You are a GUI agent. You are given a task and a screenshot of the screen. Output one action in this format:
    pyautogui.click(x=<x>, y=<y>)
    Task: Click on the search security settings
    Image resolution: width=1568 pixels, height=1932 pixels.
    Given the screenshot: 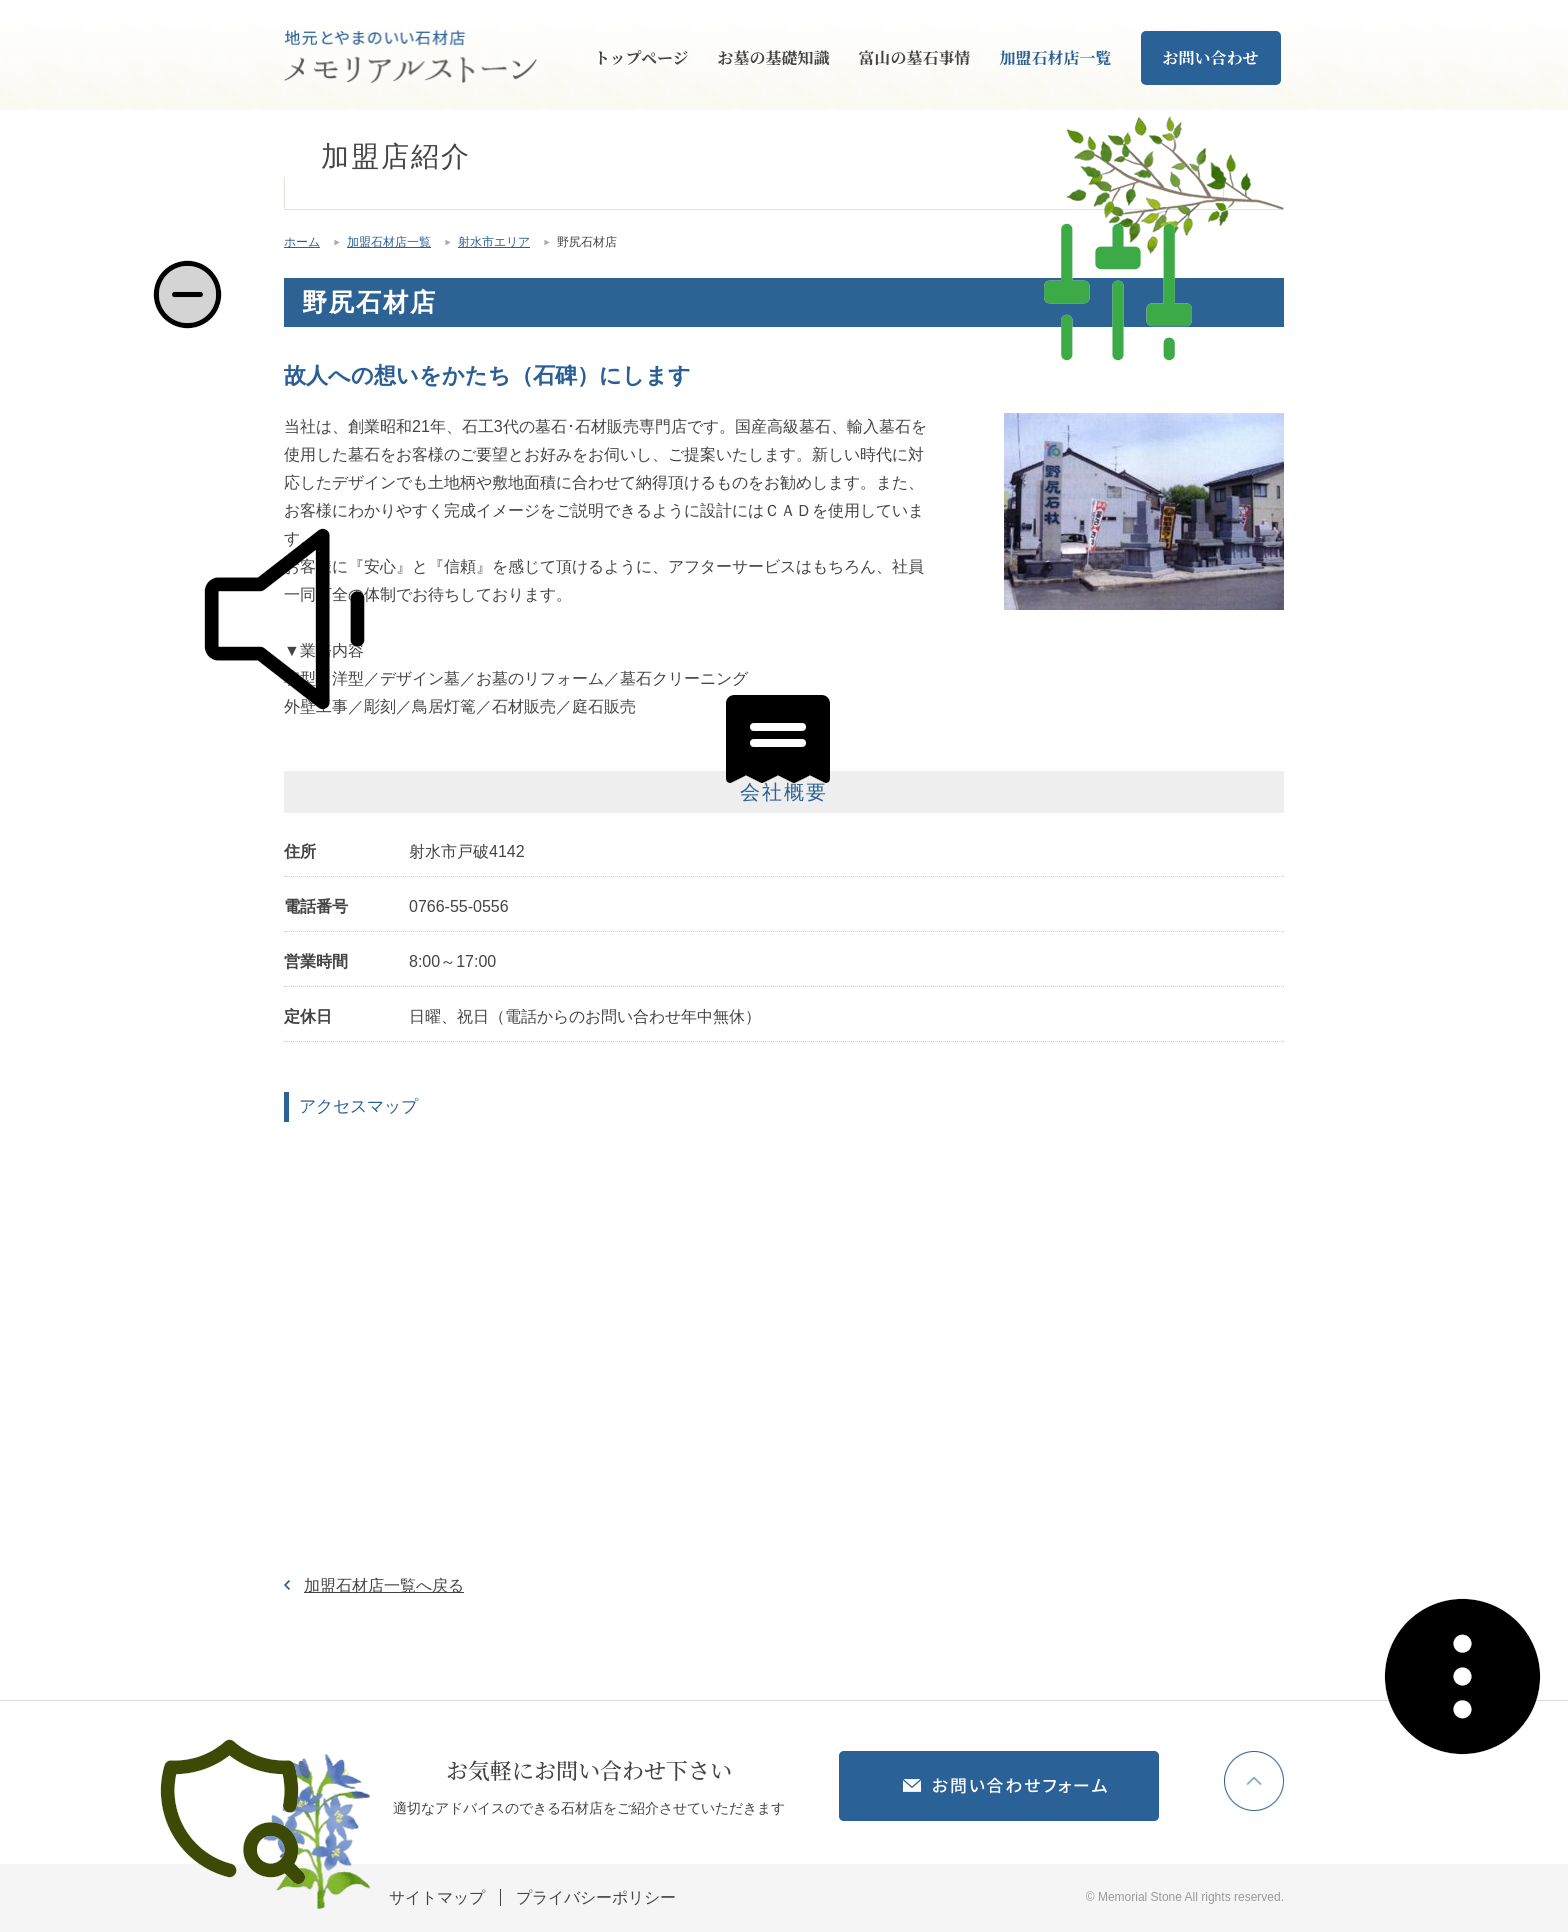 What is the action you would take?
    pyautogui.click(x=229, y=1808)
    